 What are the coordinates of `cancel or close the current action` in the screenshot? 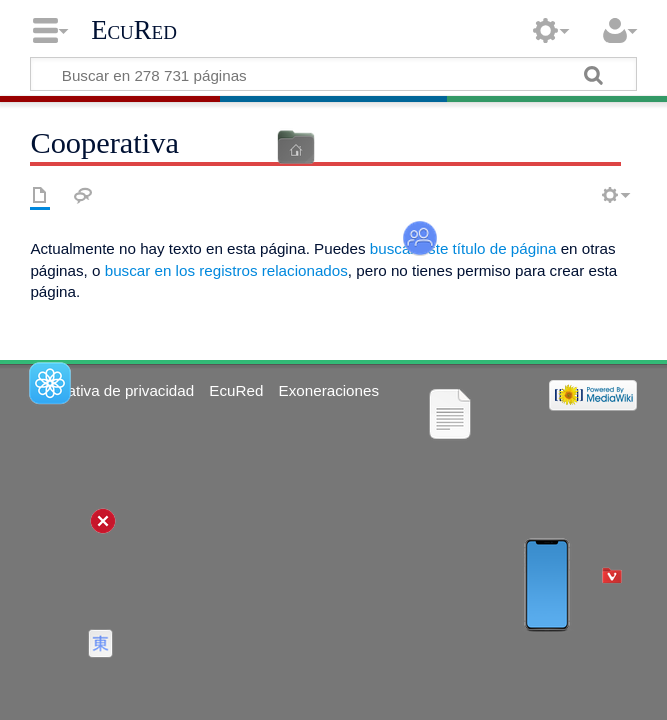 It's located at (103, 521).